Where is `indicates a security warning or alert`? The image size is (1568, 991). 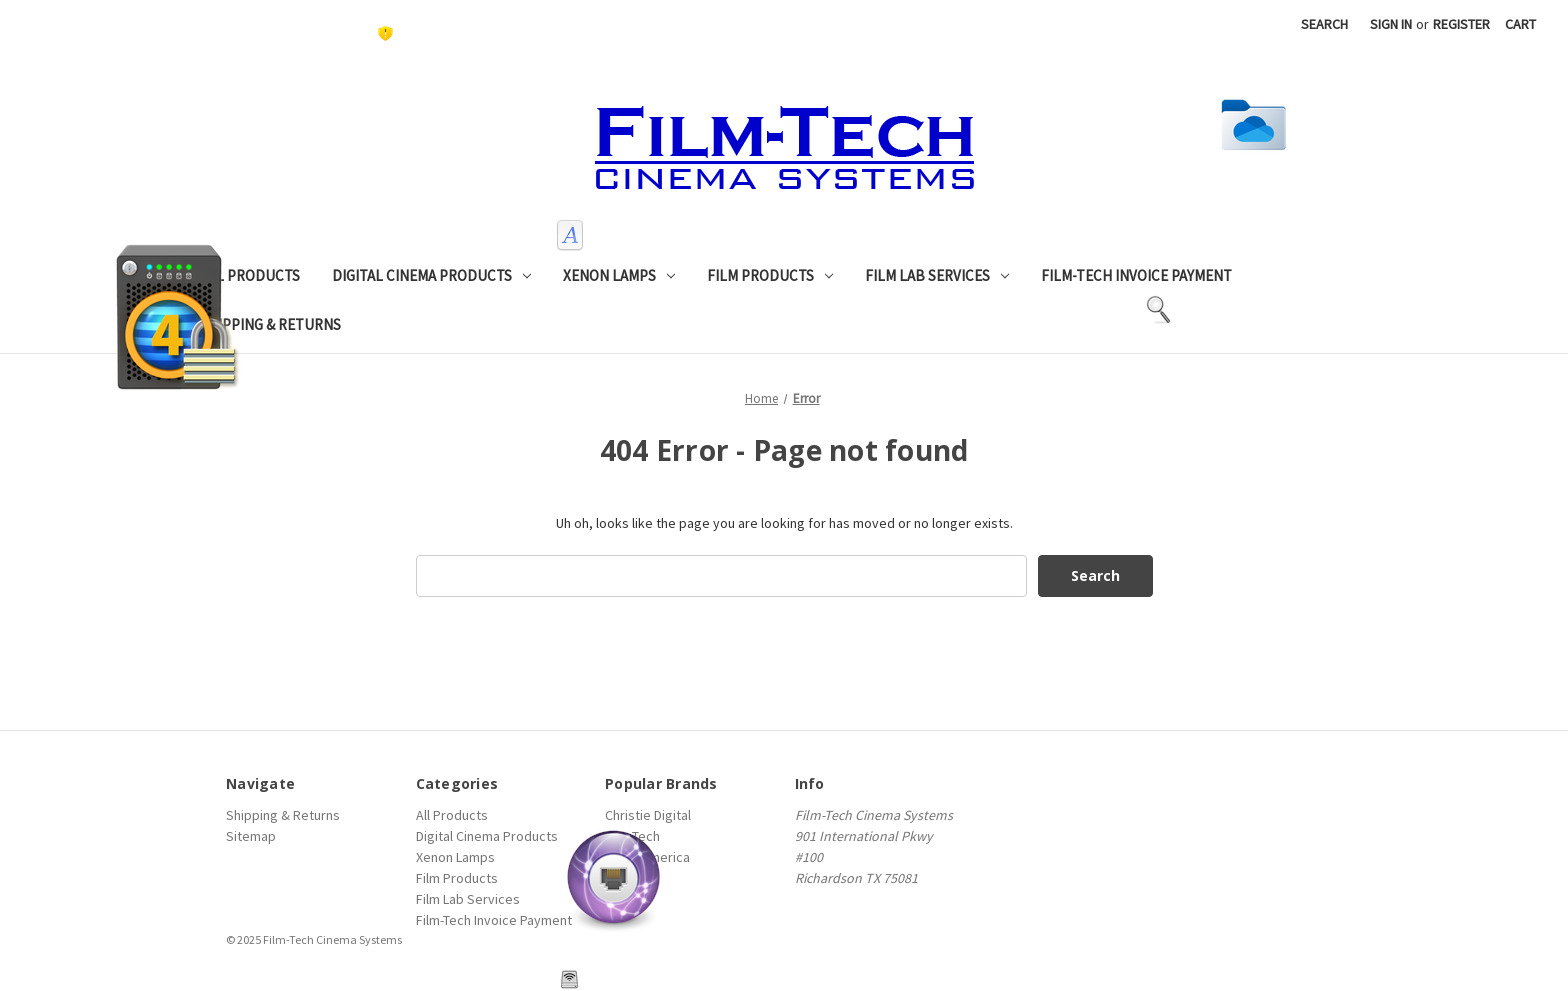
indicates a security warning or alert is located at coordinates (385, 33).